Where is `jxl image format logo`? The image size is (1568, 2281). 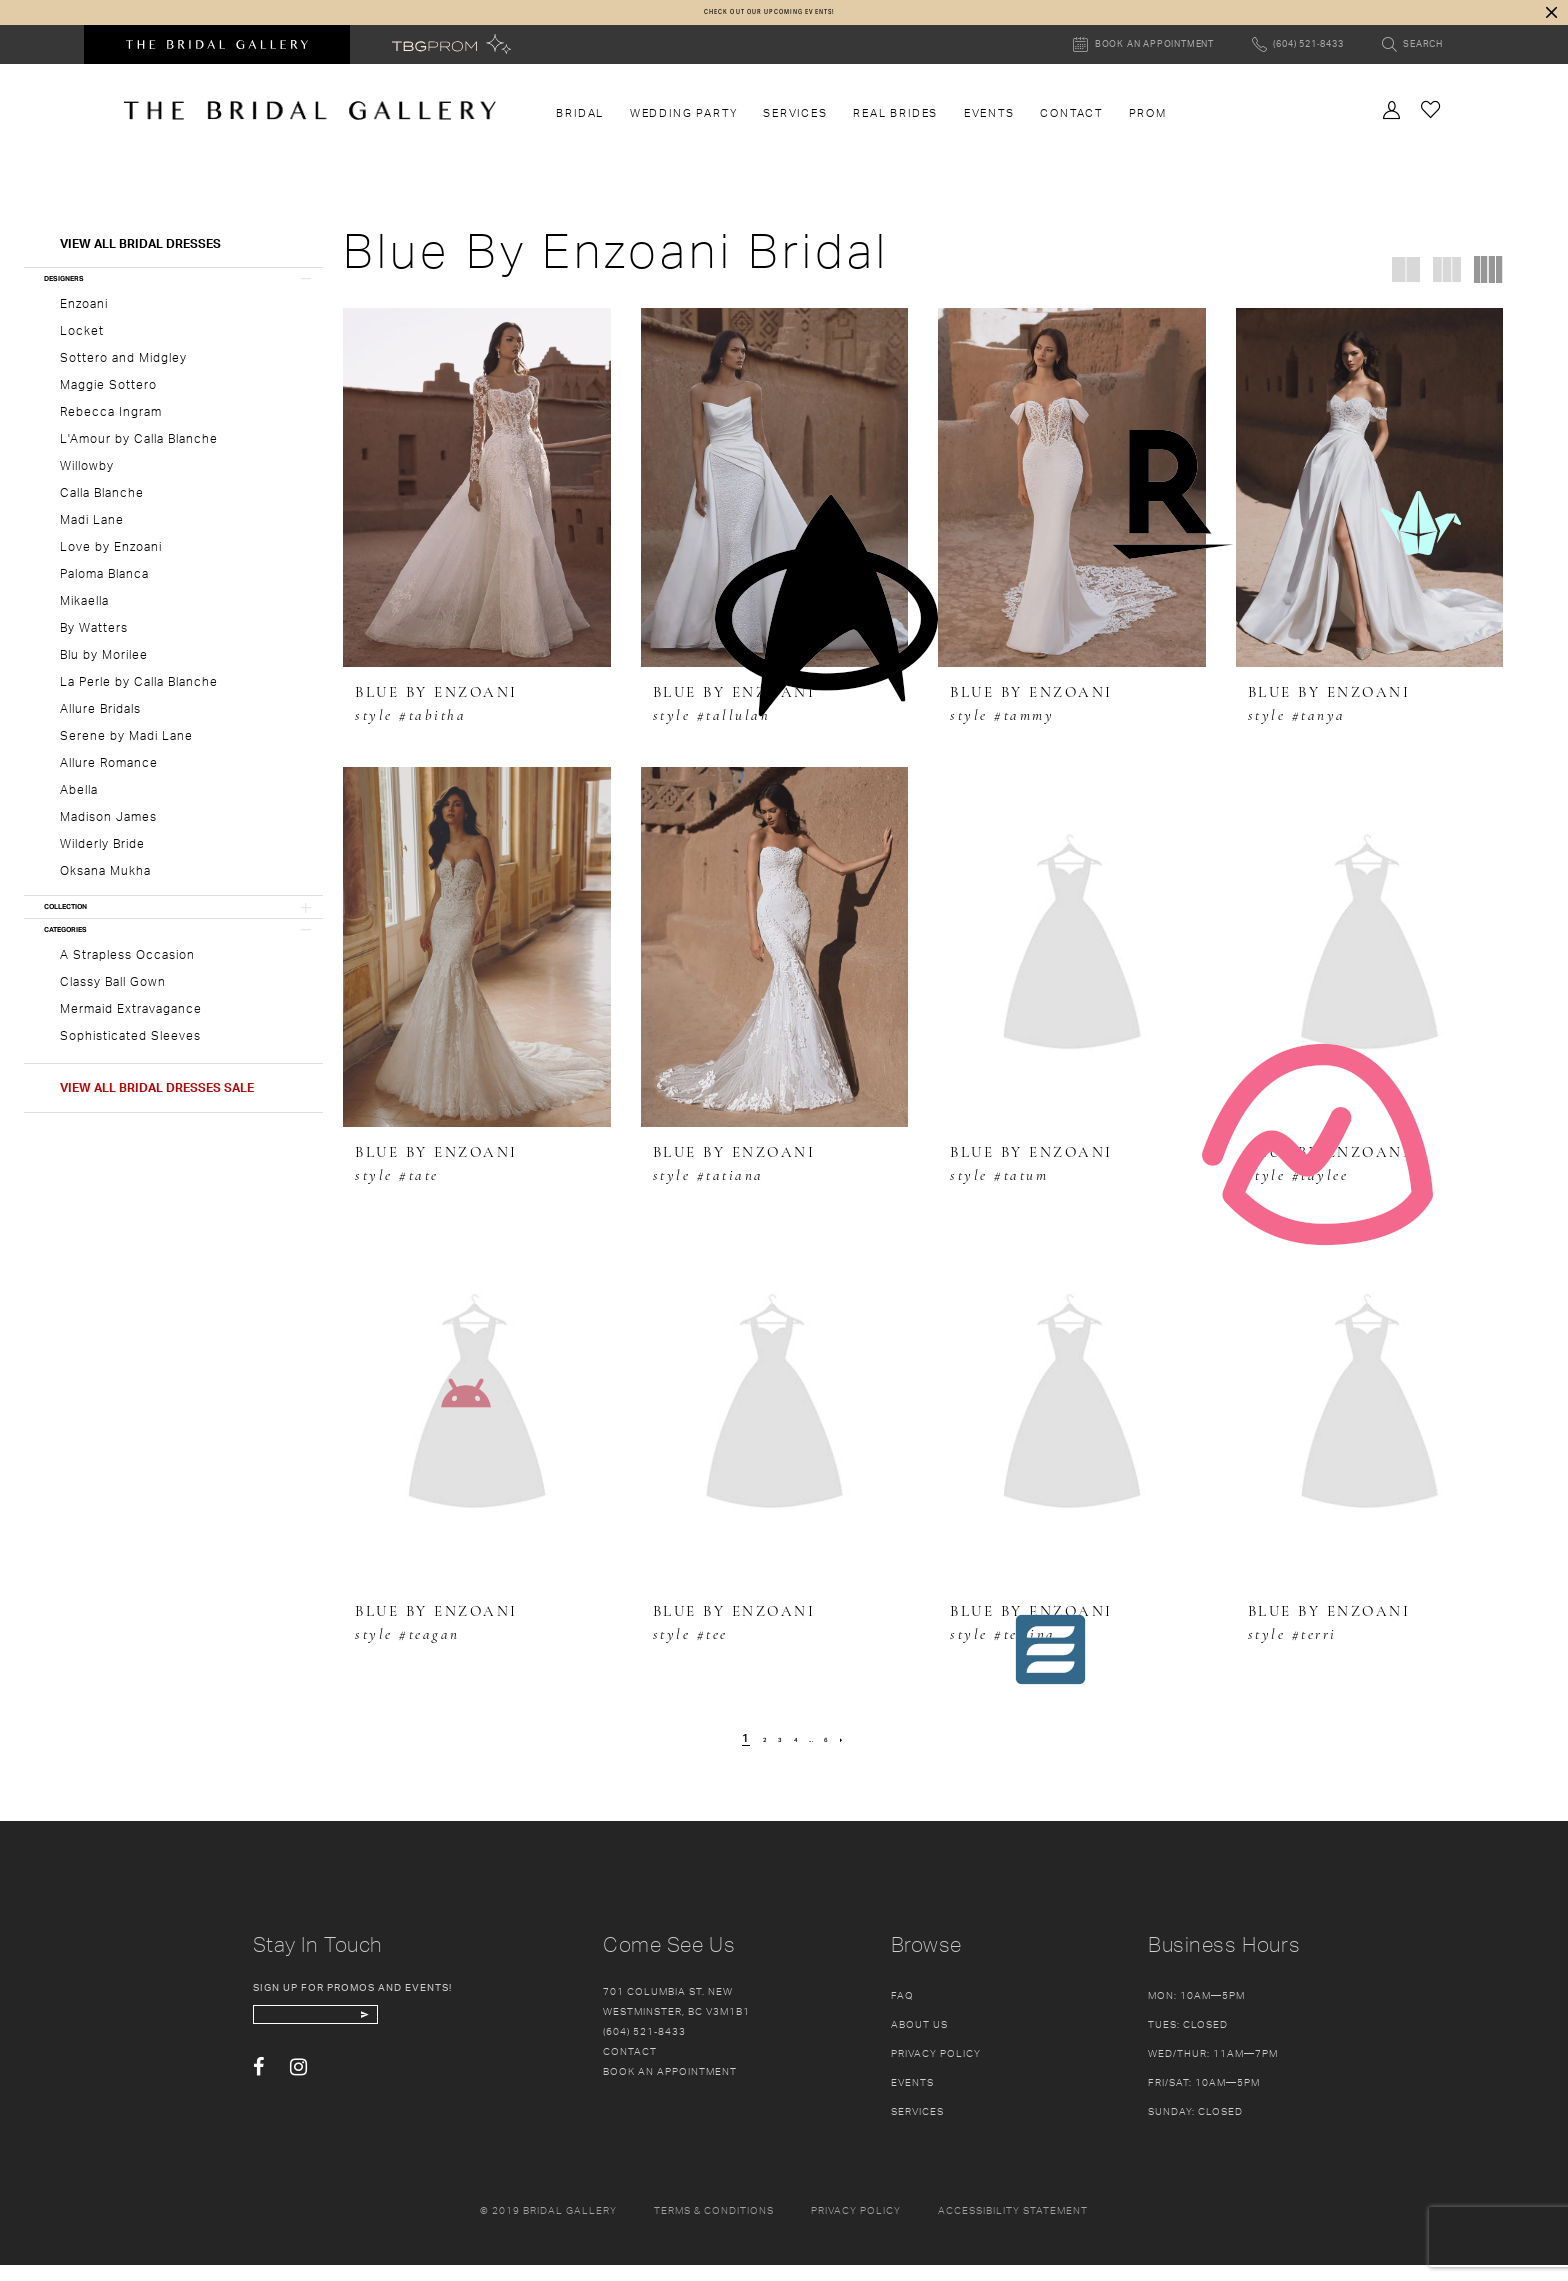
jxl image format logo is located at coordinates (1050, 1649).